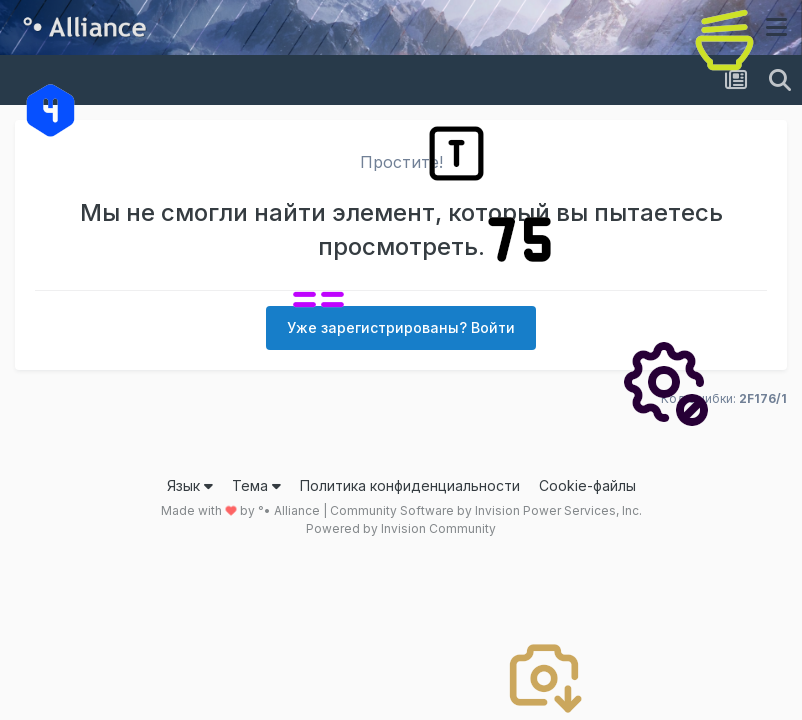 Image resolution: width=802 pixels, height=720 pixels. I want to click on download a captured photo, so click(544, 675).